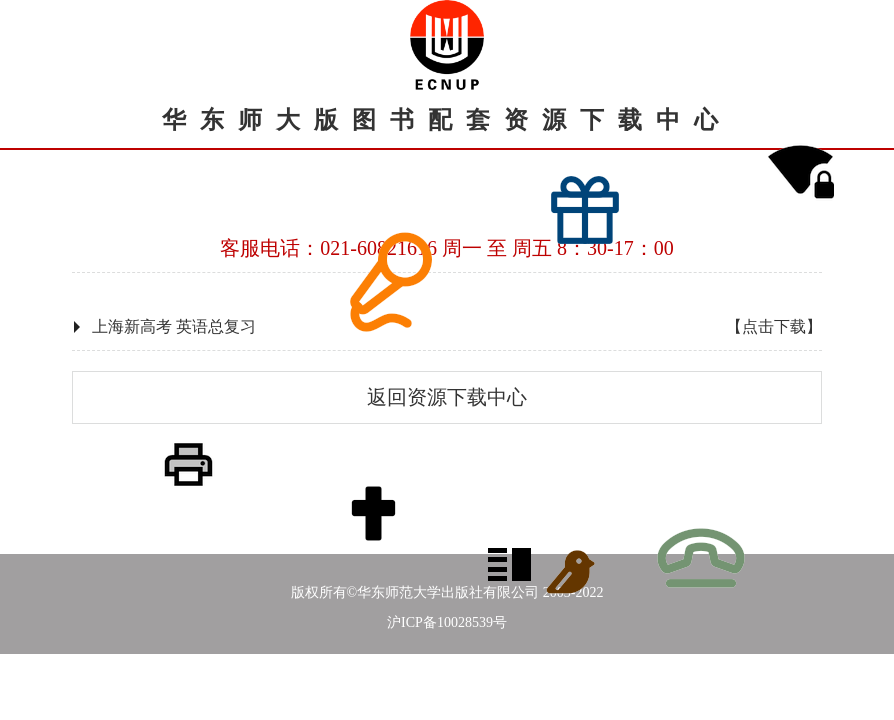 The height and width of the screenshot is (720, 894). What do you see at coordinates (571, 573) in the screenshot?
I see `access twitter or social media sharing` at bounding box center [571, 573].